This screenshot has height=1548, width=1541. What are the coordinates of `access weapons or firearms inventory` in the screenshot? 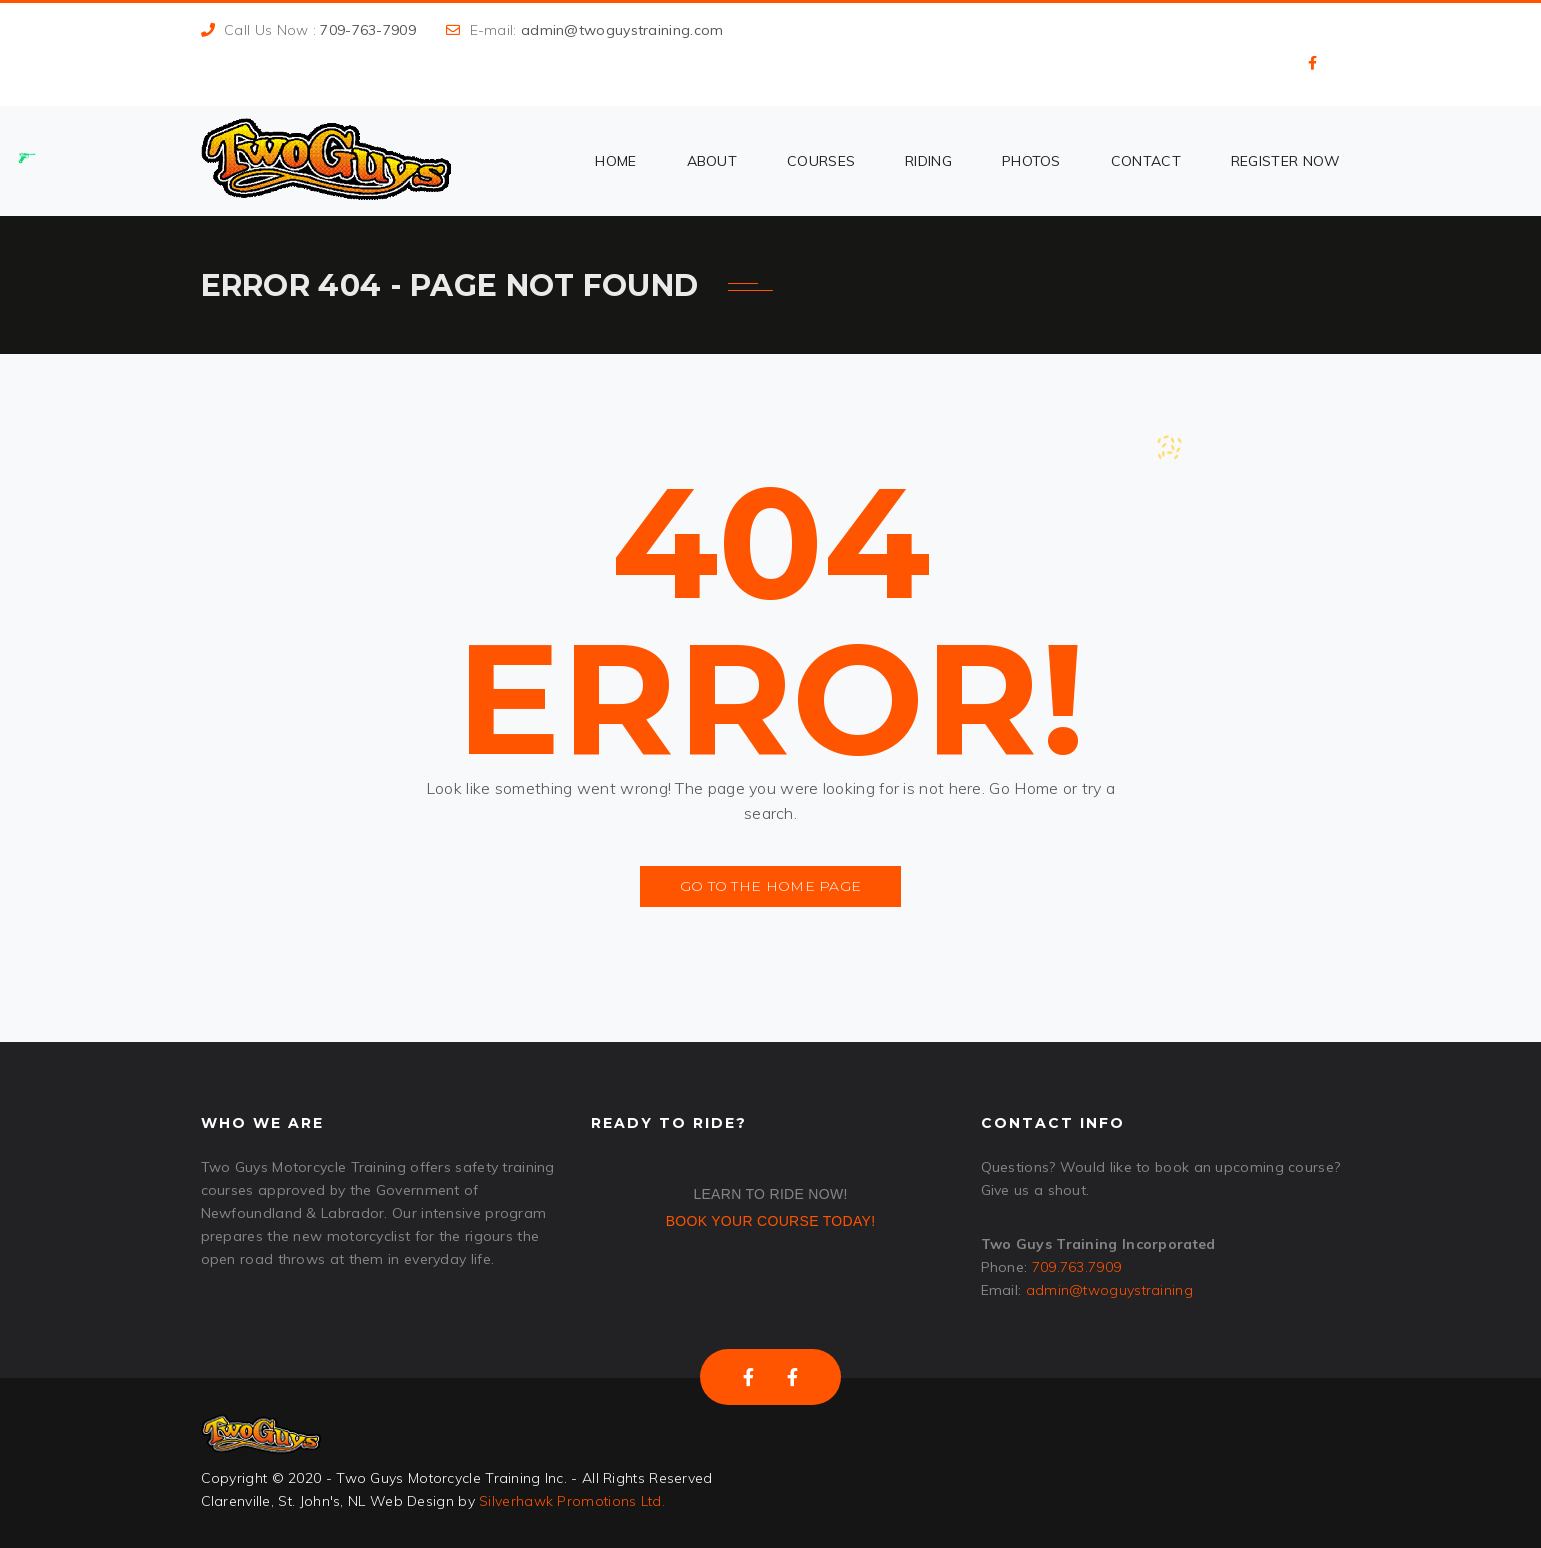 It's located at (27, 158).